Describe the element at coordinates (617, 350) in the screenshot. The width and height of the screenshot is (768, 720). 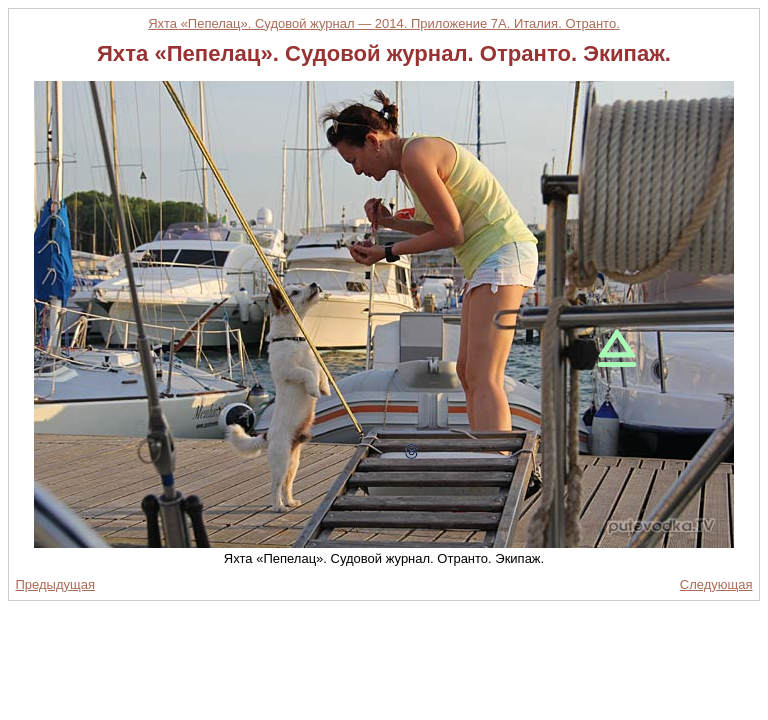
I see `eject media or disc` at that location.